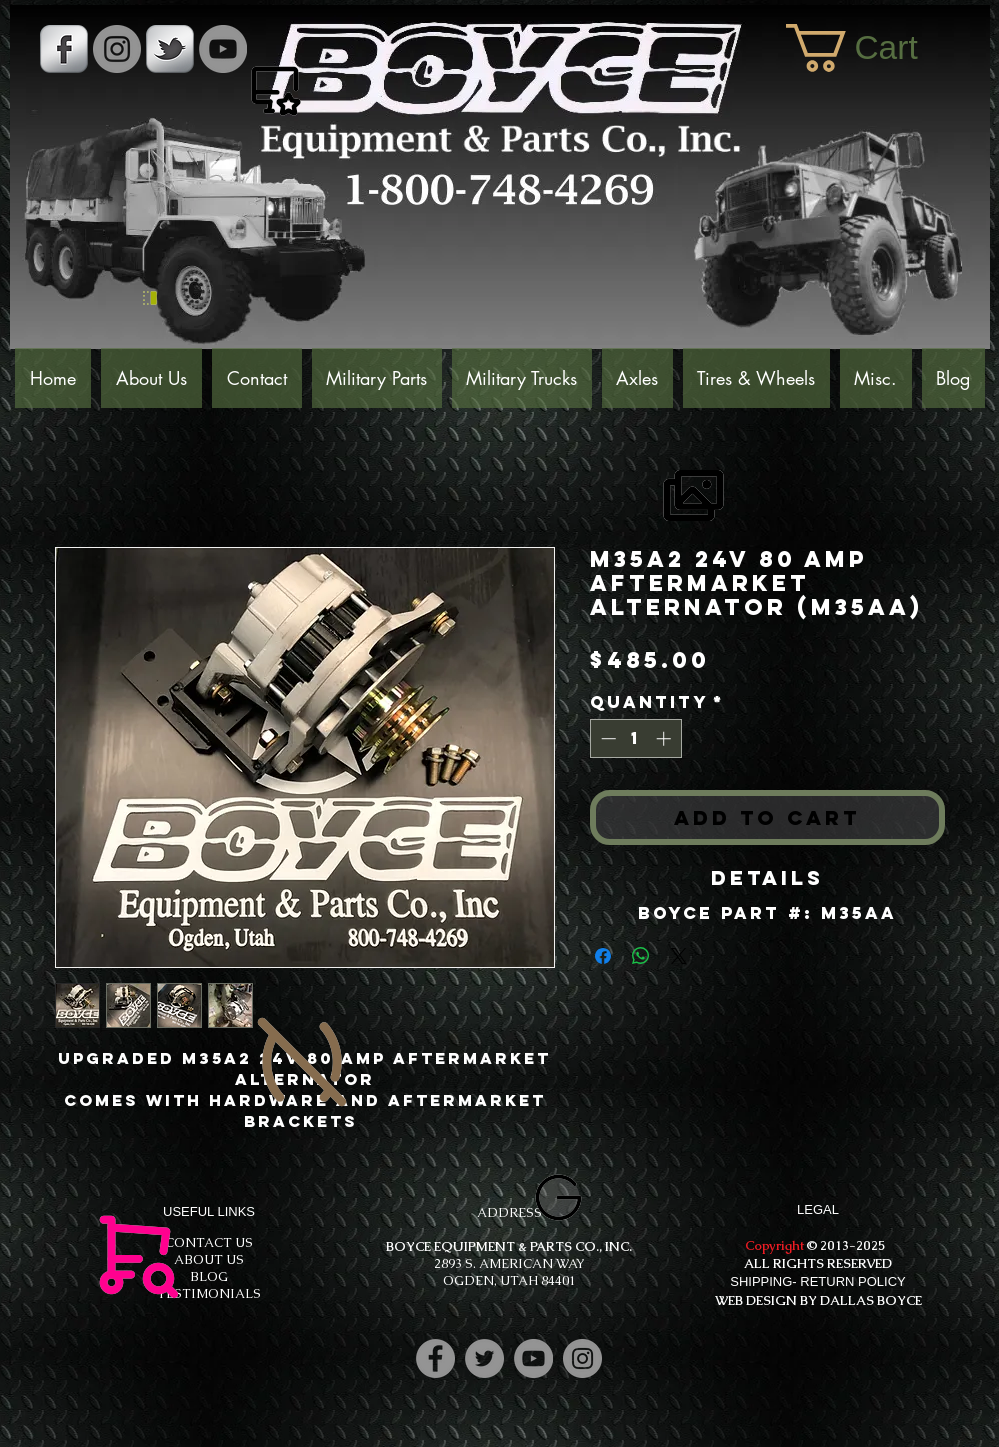 This screenshot has width=999, height=1447. Describe the element at coordinates (693, 495) in the screenshot. I see `view photo gallery` at that location.